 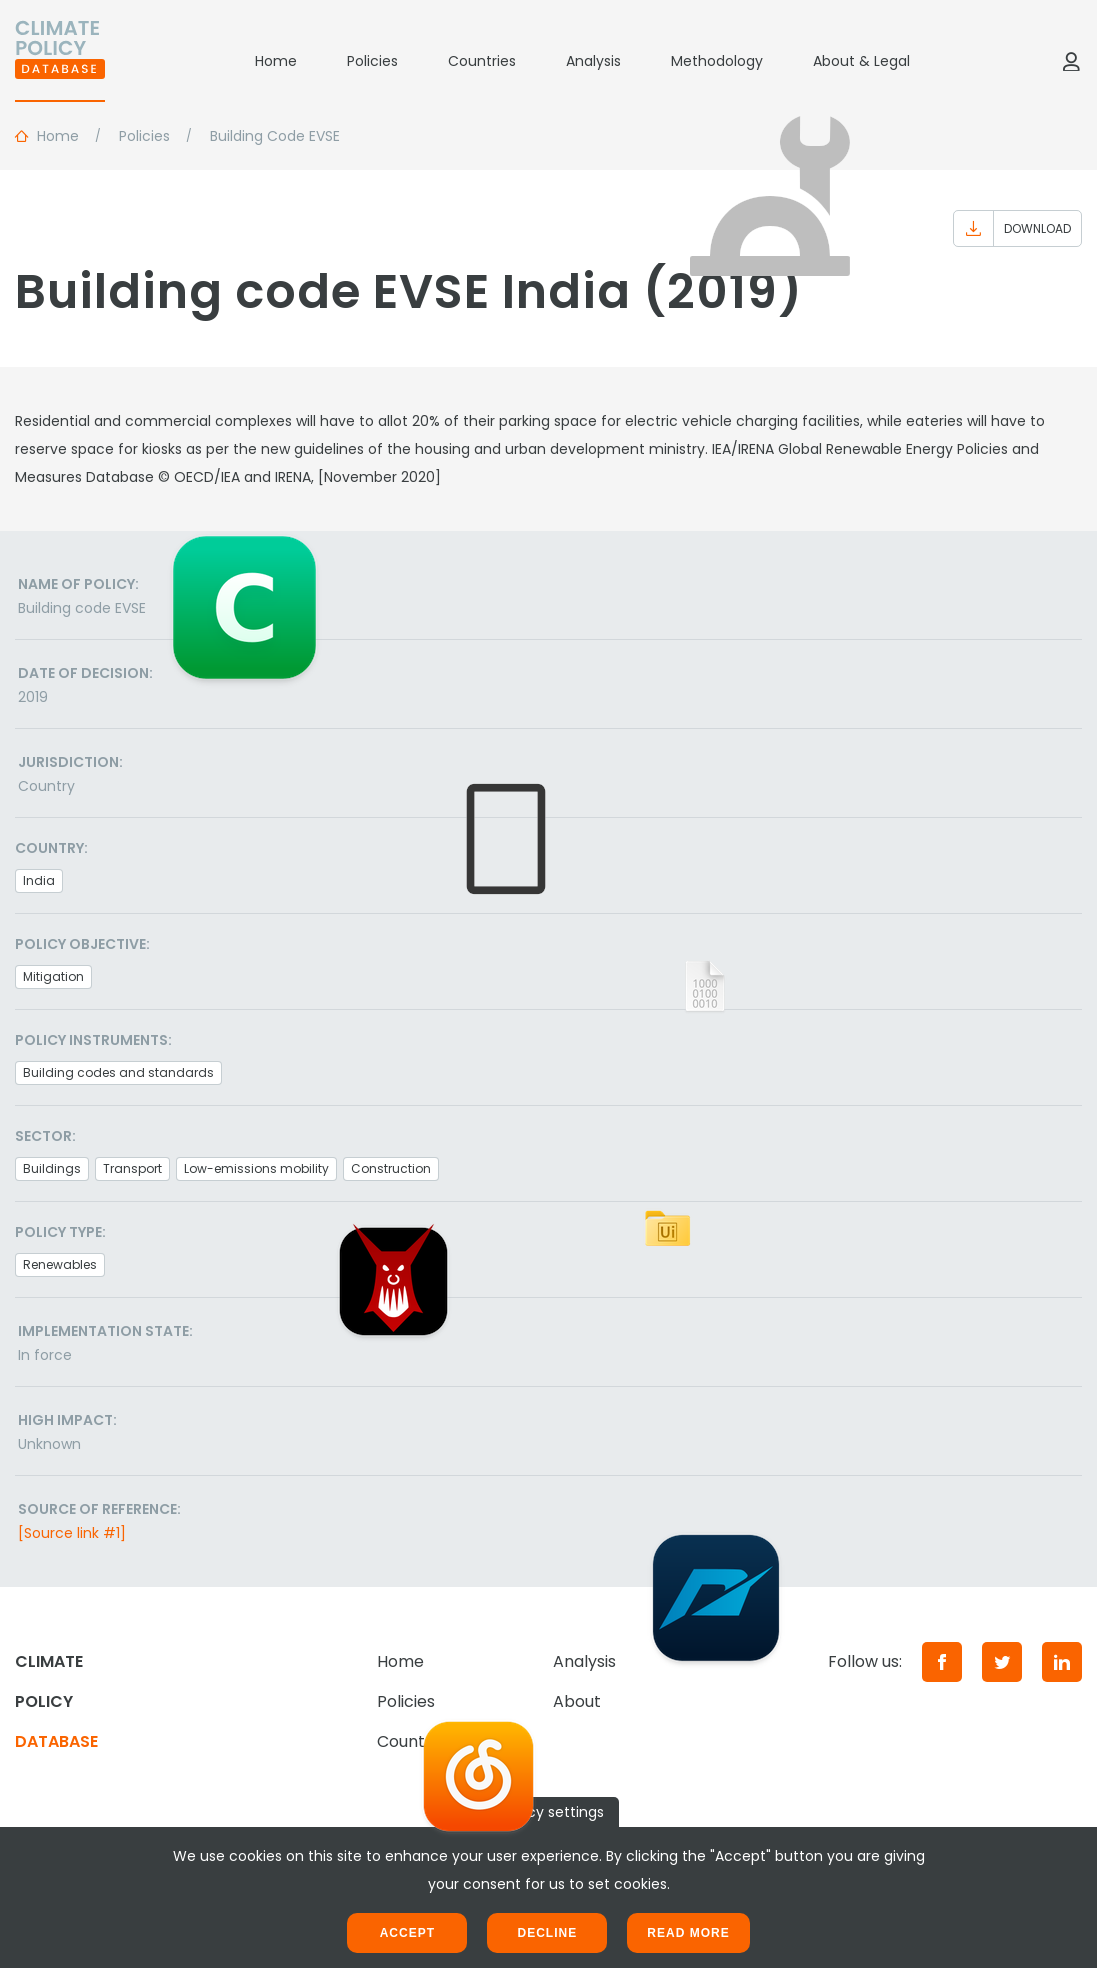 What do you see at coordinates (667, 1229) in the screenshot?
I see `open UiPath project files folder` at bounding box center [667, 1229].